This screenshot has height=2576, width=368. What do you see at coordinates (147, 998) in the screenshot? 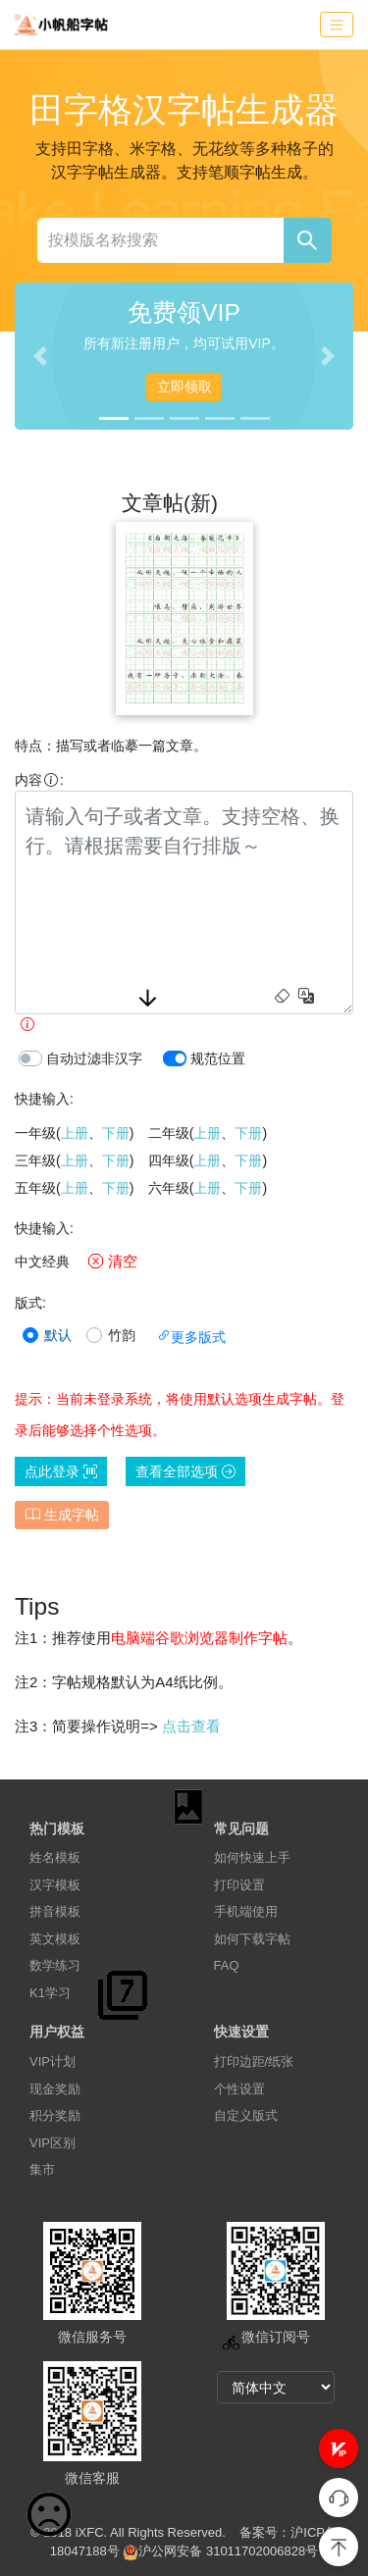
I see `scroll down or view more content below` at bounding box center [147, 998].